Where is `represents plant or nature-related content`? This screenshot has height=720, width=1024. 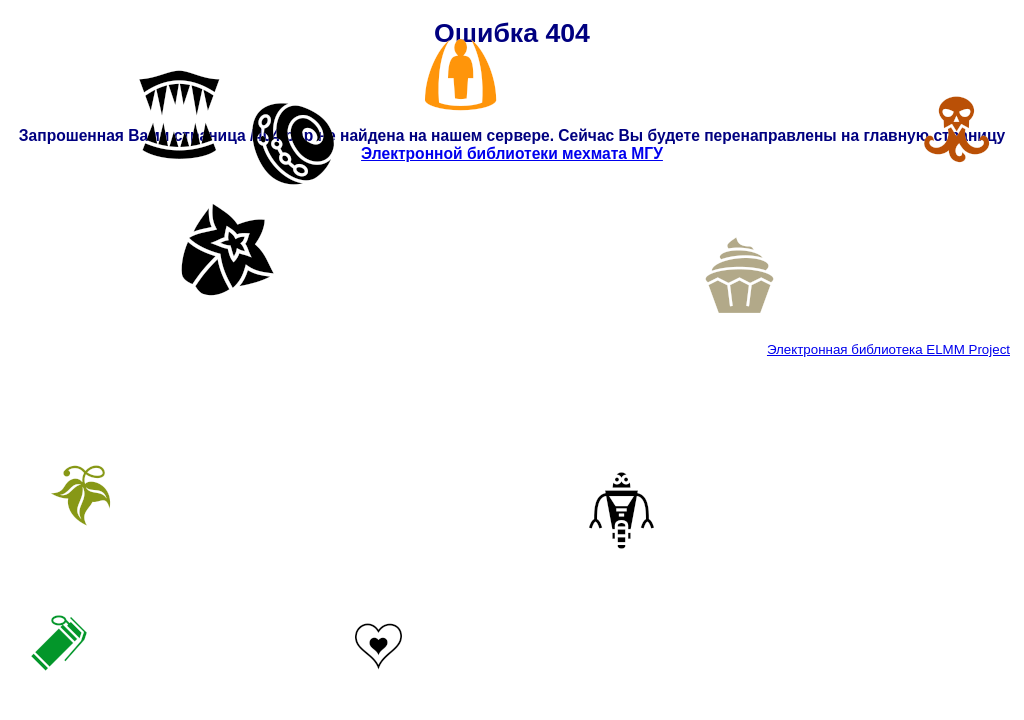
represents plant or nature-related content is located at coordinates (80, 495).